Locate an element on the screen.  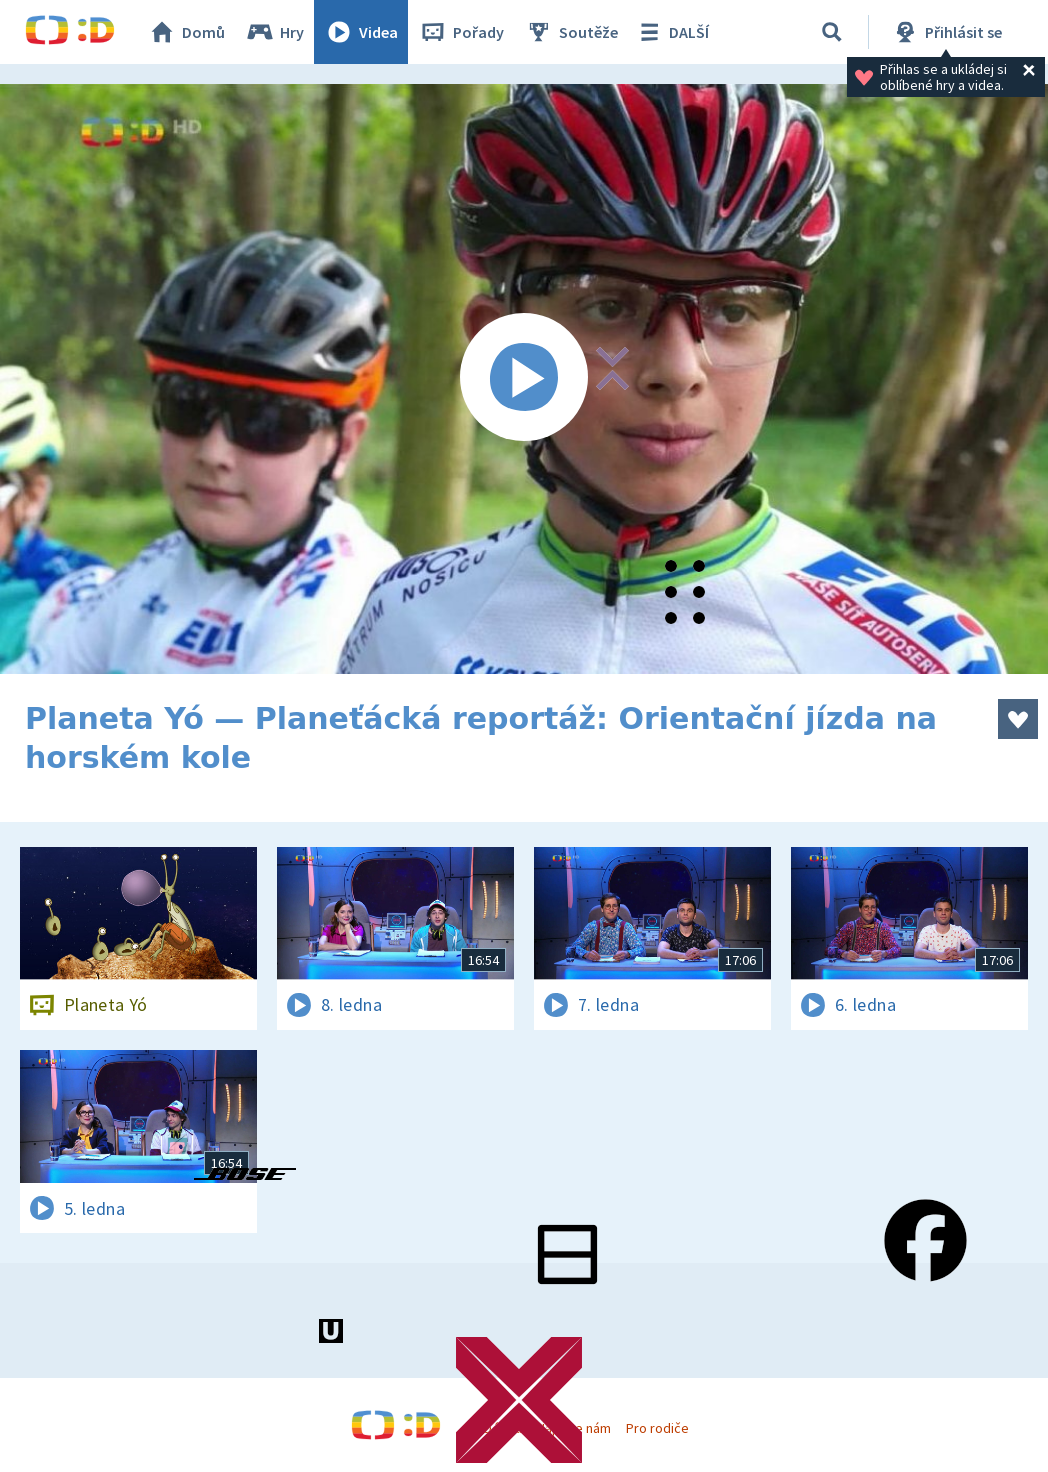
visx data visualization library logo is located at coordinates (519, 1400).